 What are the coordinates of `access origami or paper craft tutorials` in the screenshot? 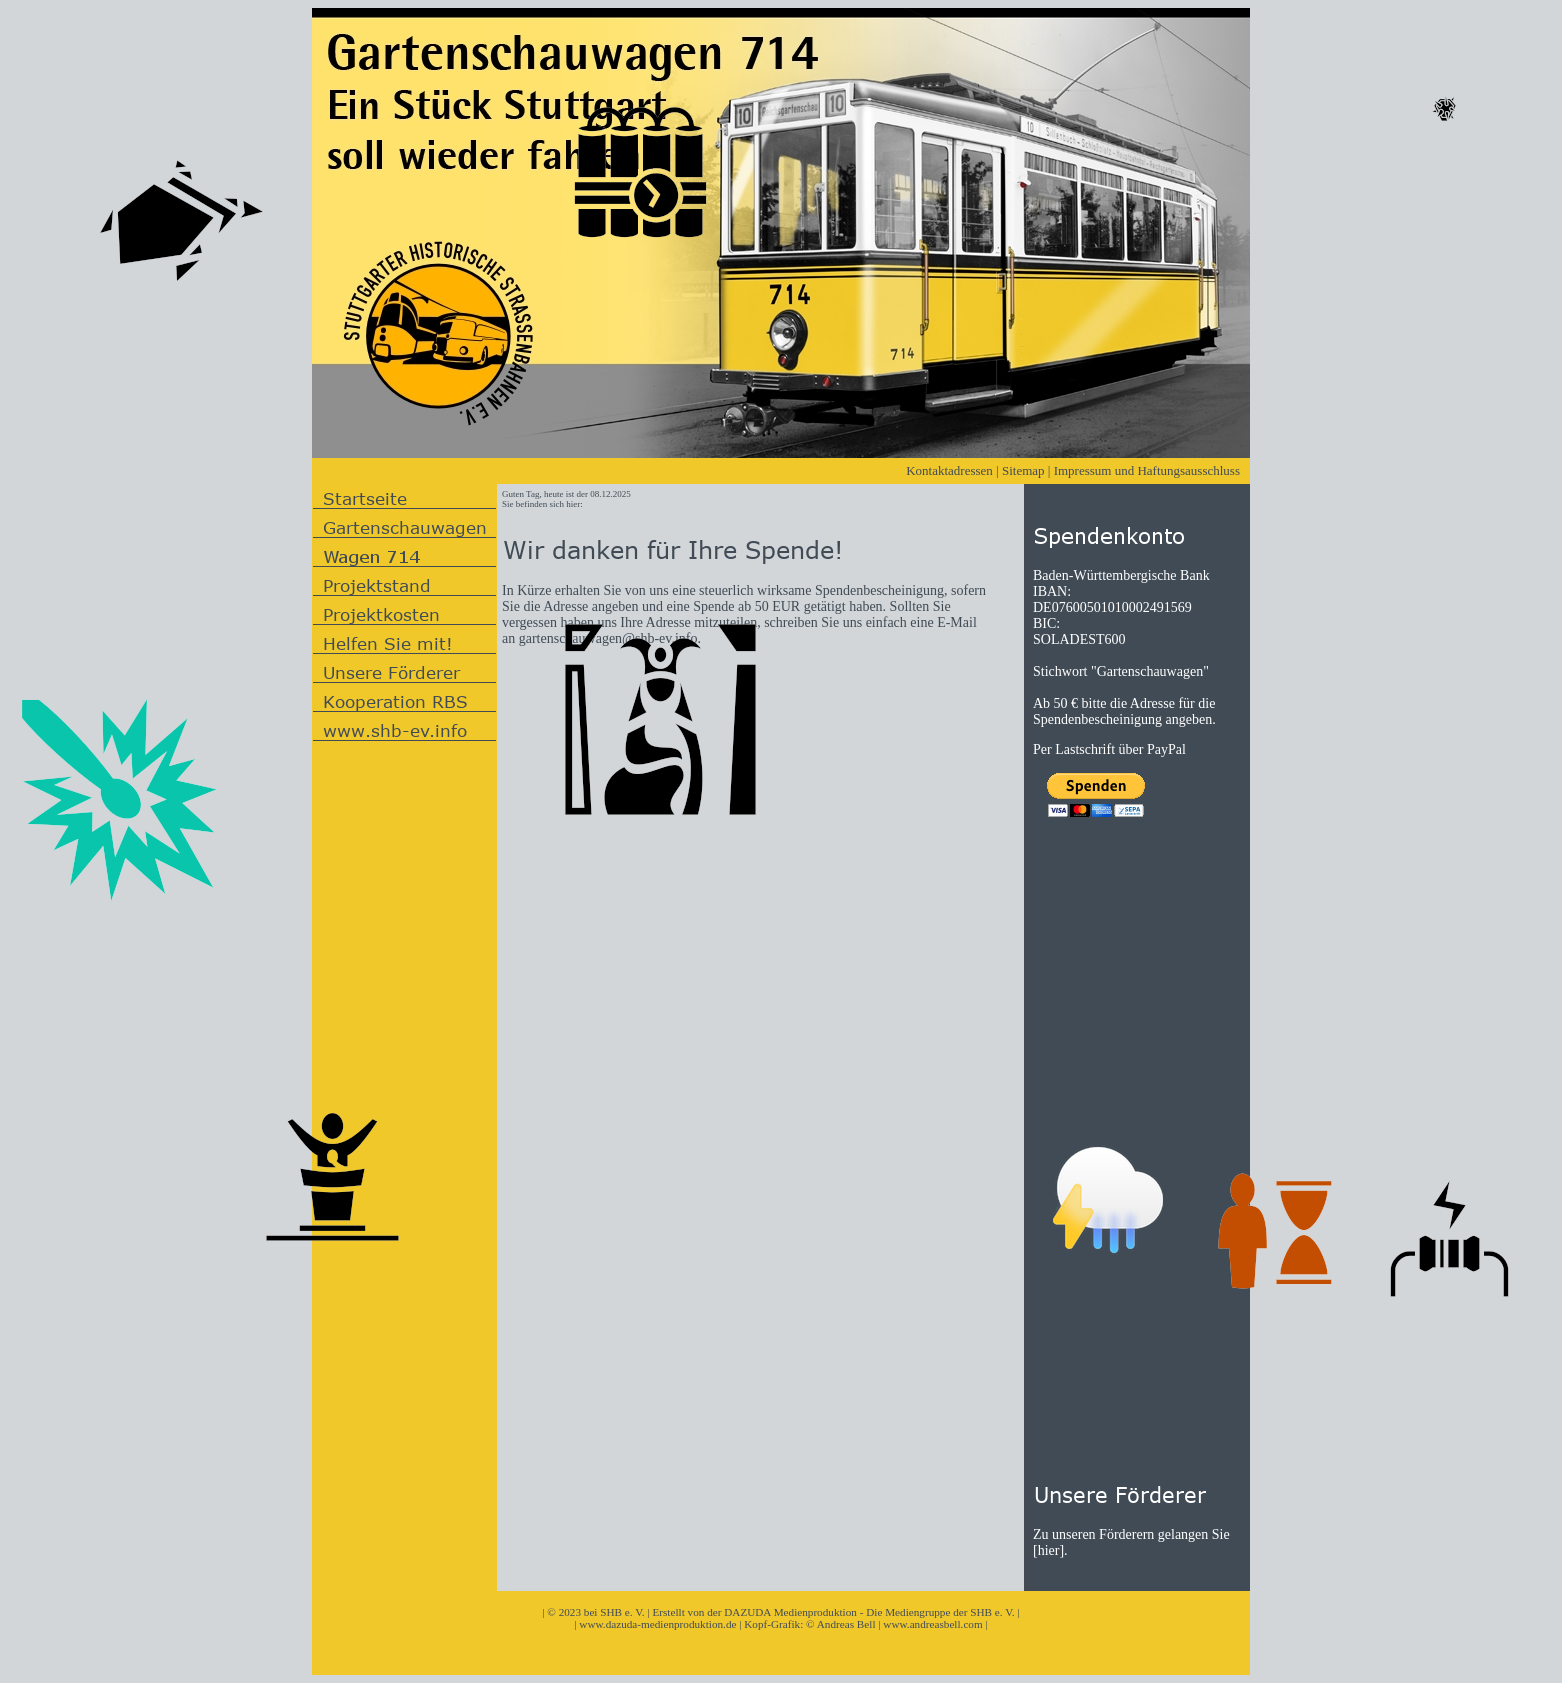 It's located at (180, 221).